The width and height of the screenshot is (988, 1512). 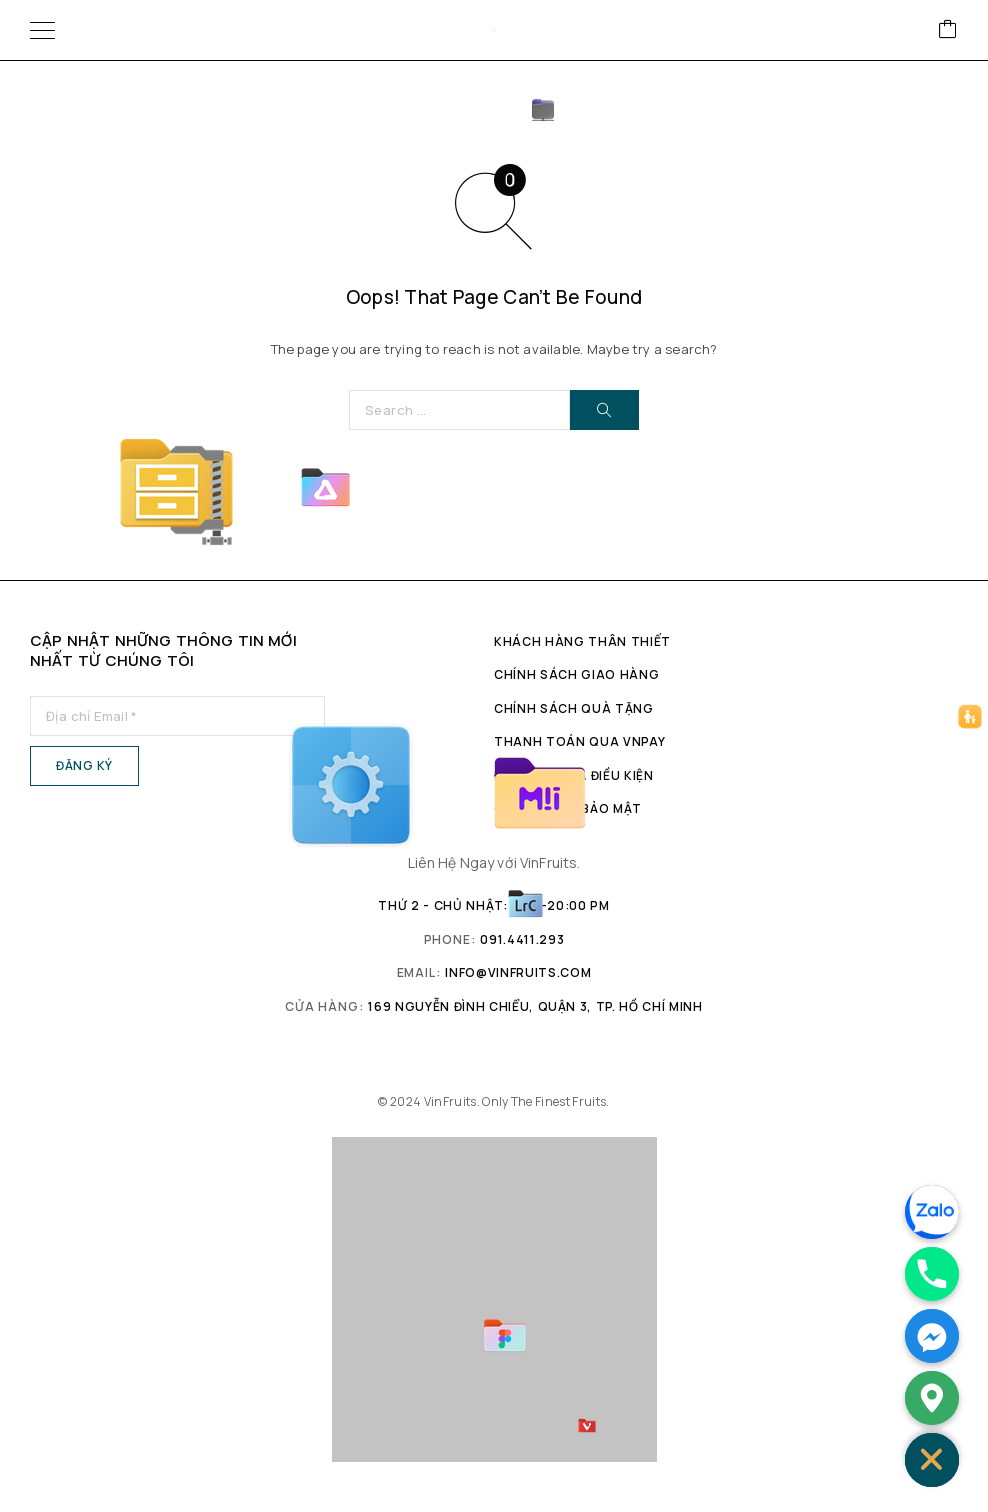 What do you see at coordinates (176, 486) in the screenshot?
I see `open compressed files folder` at bounding box center [176, 486].